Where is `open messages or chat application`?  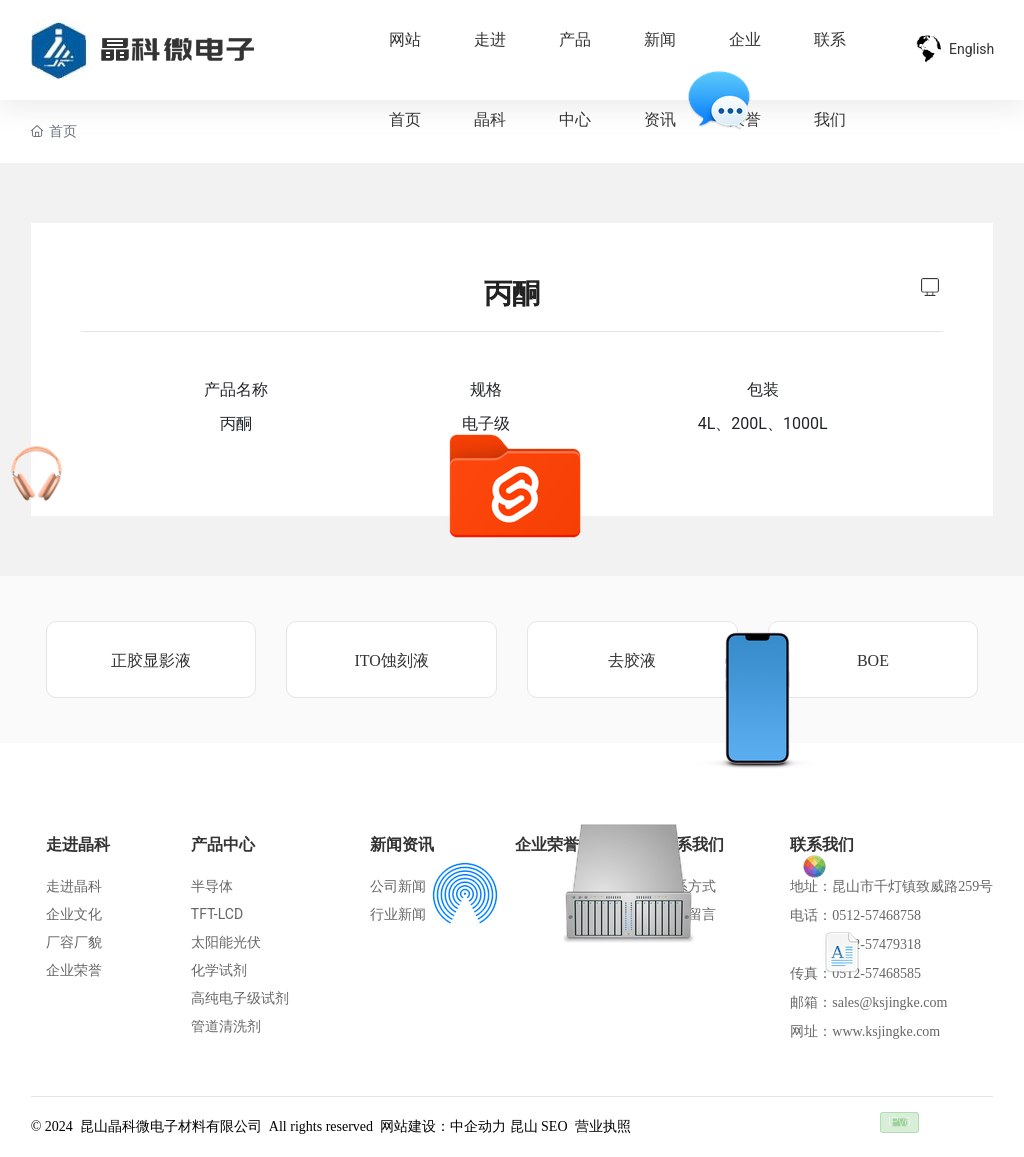
open messages or chat application is located at coordinates (719, 99).